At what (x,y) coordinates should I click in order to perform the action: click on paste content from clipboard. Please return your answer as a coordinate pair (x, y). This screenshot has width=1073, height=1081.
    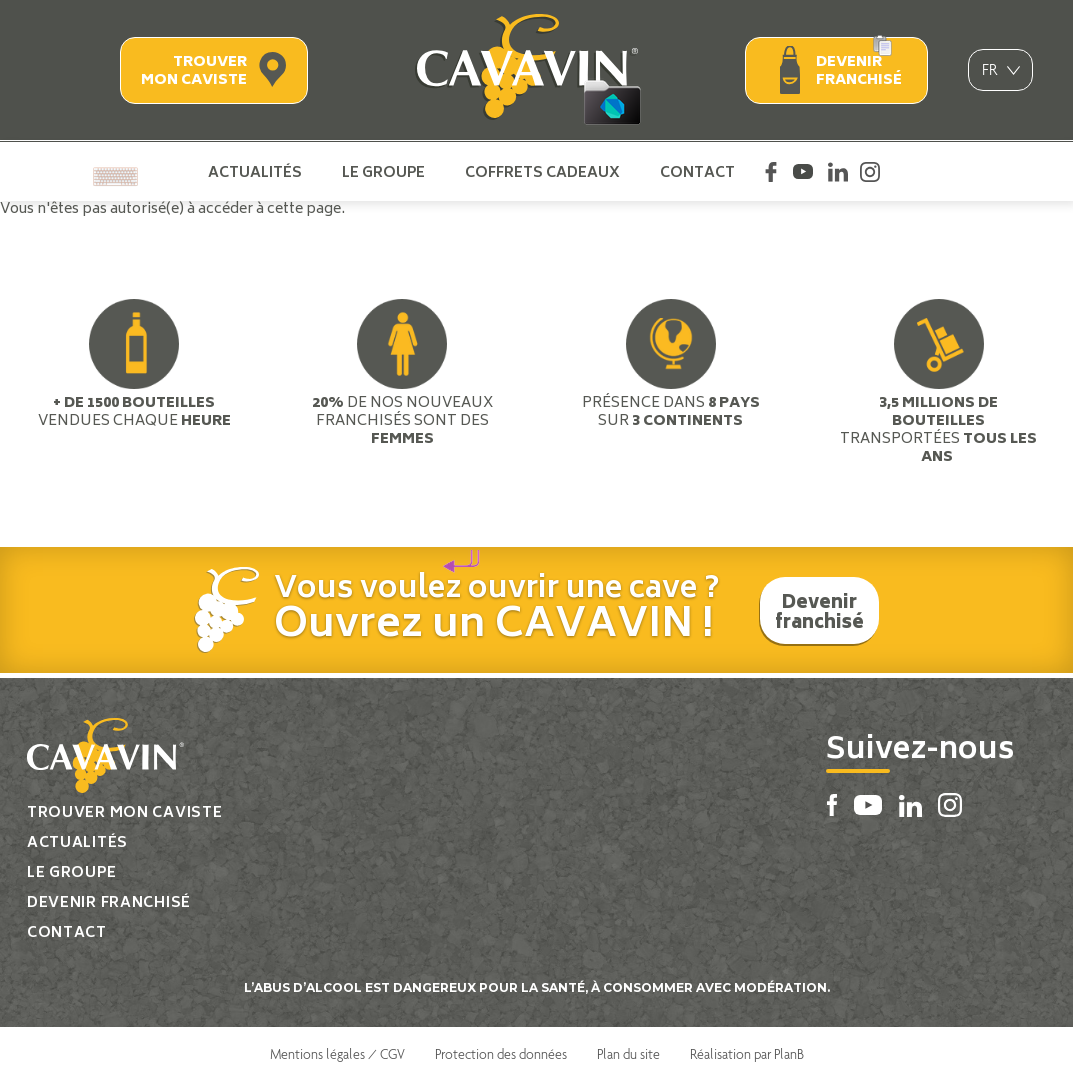
    Looking at the image, I should click on (882, 45).